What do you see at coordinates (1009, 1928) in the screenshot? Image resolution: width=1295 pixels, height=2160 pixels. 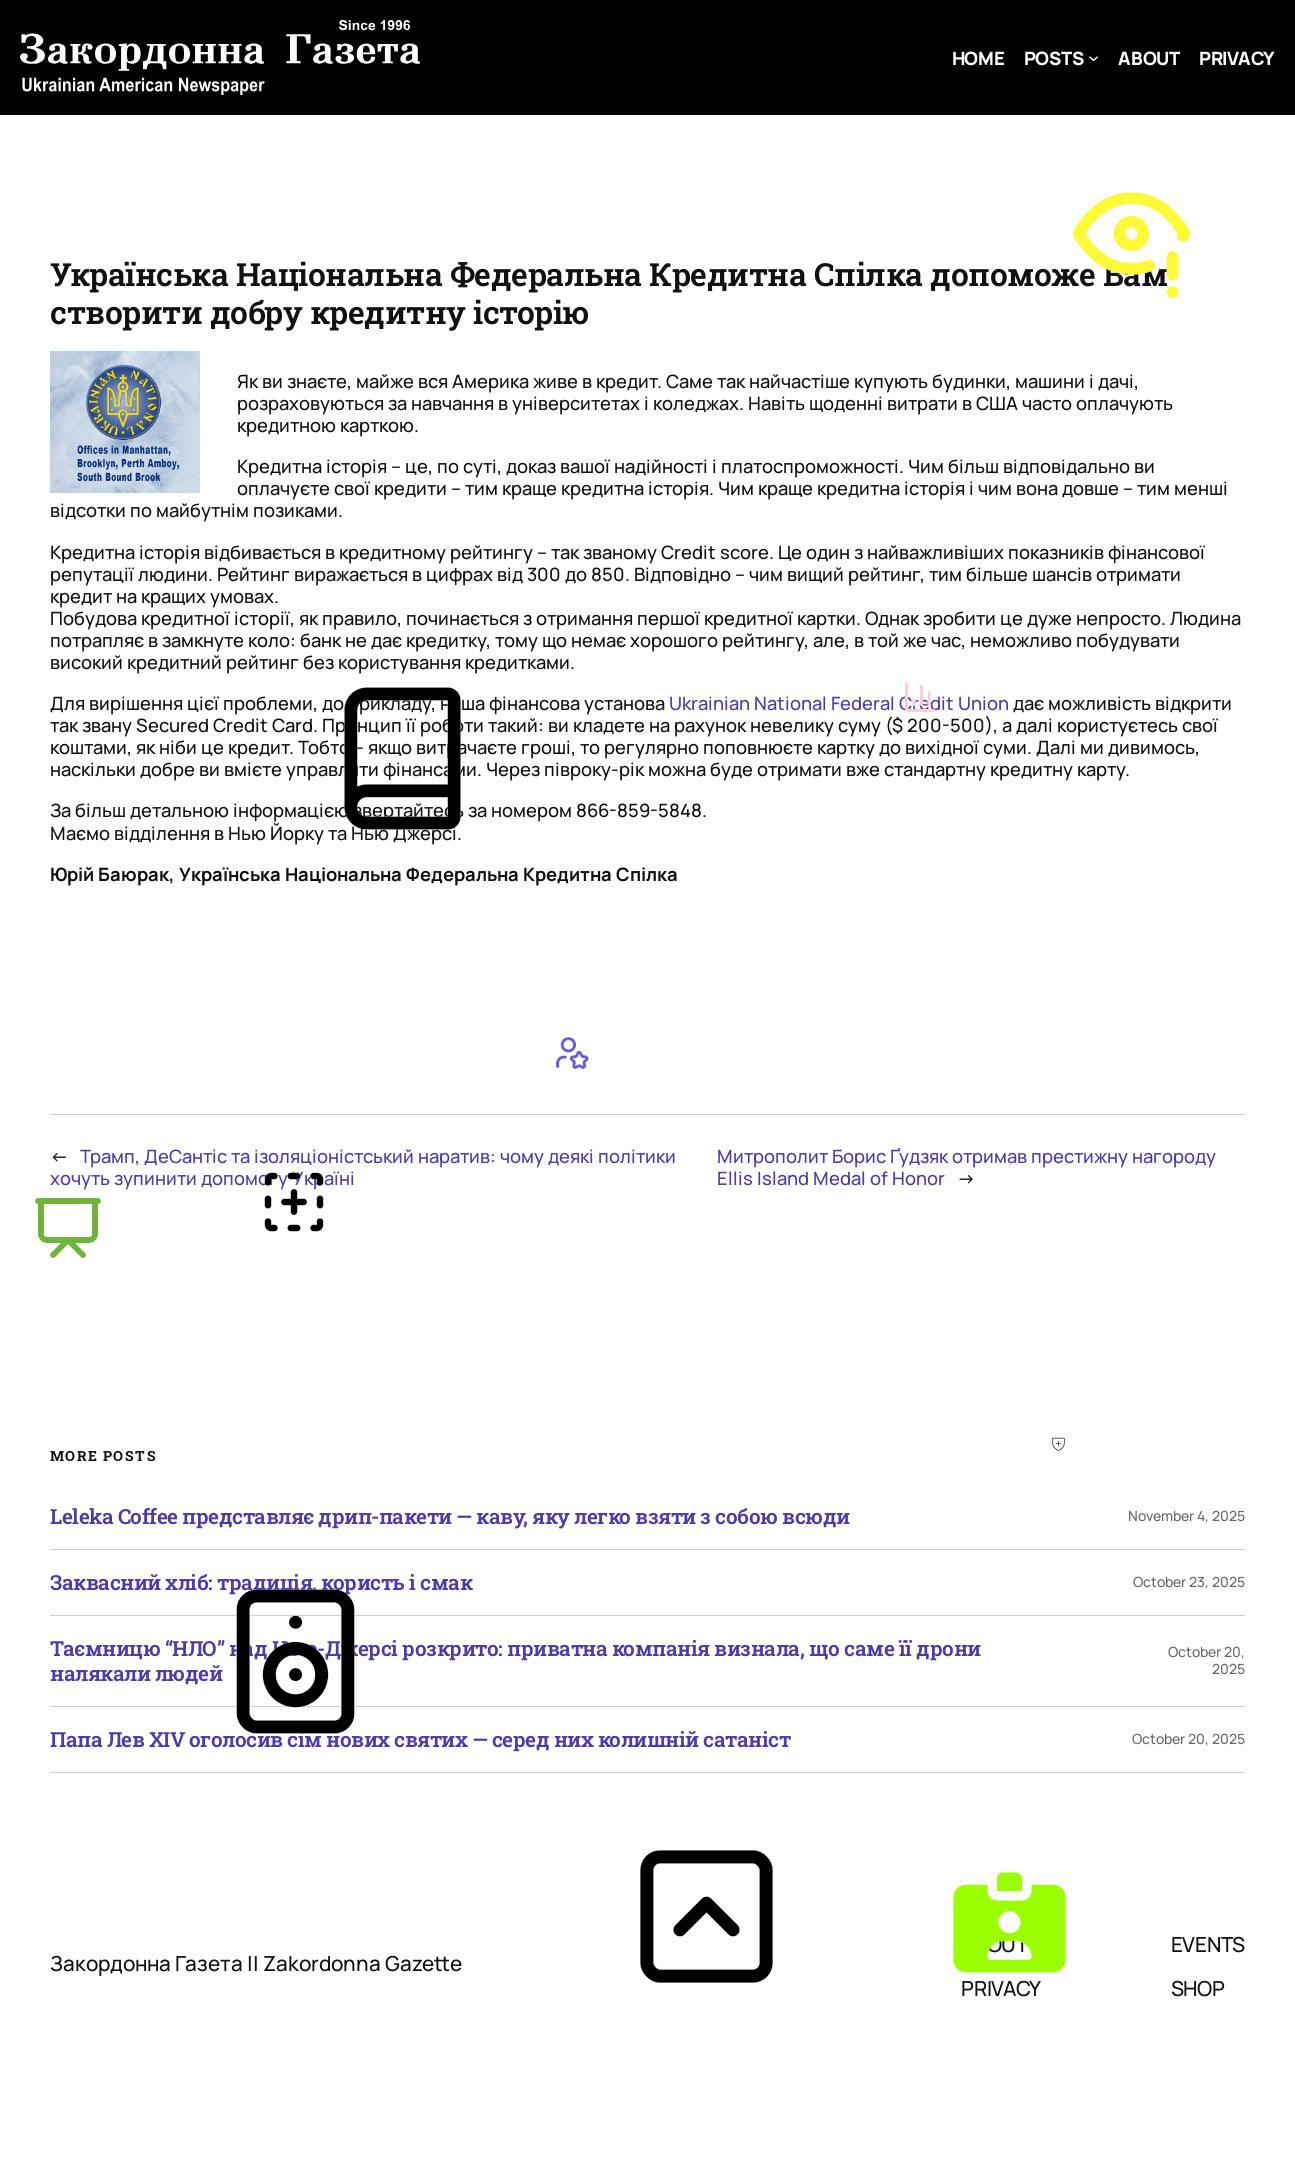 I see `view your employee or member ID badge` at bounding box center [1009, 1928].